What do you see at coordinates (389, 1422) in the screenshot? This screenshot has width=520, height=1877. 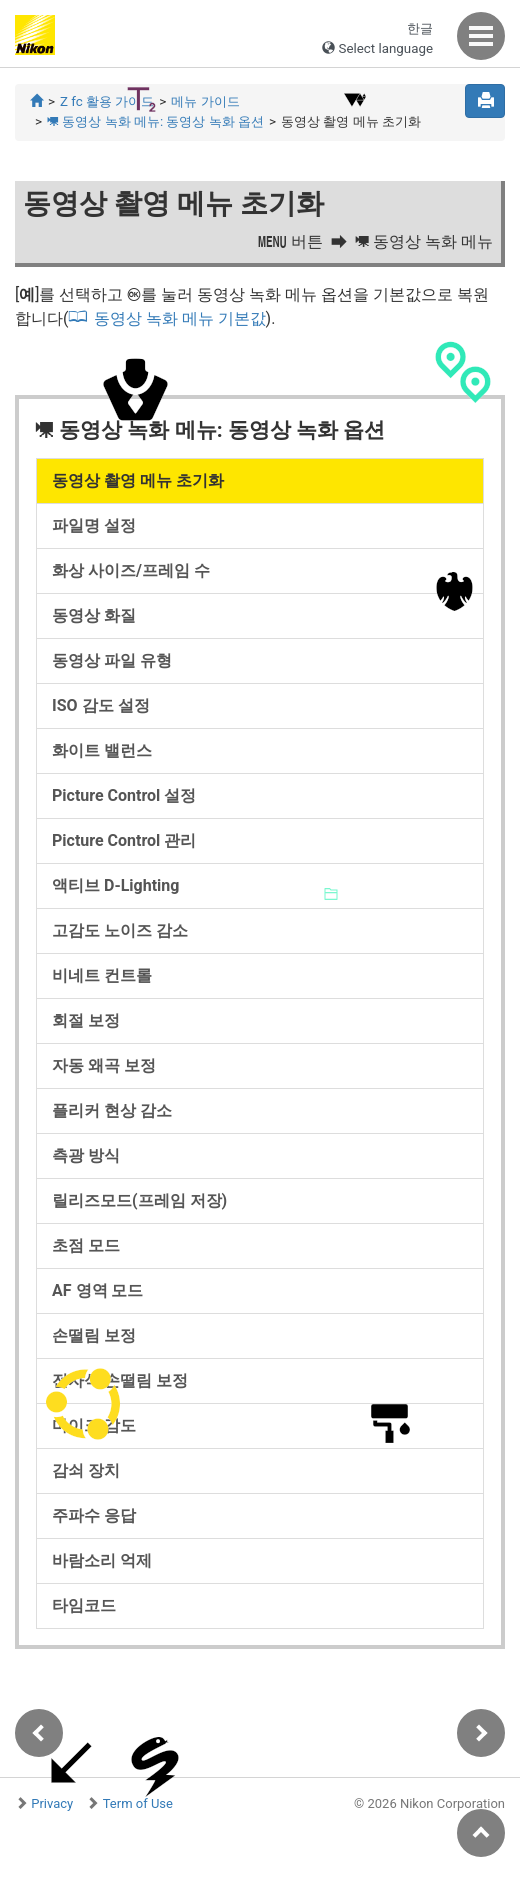 I see `access painting or drawing tools` at bounding box center [389, 1422].